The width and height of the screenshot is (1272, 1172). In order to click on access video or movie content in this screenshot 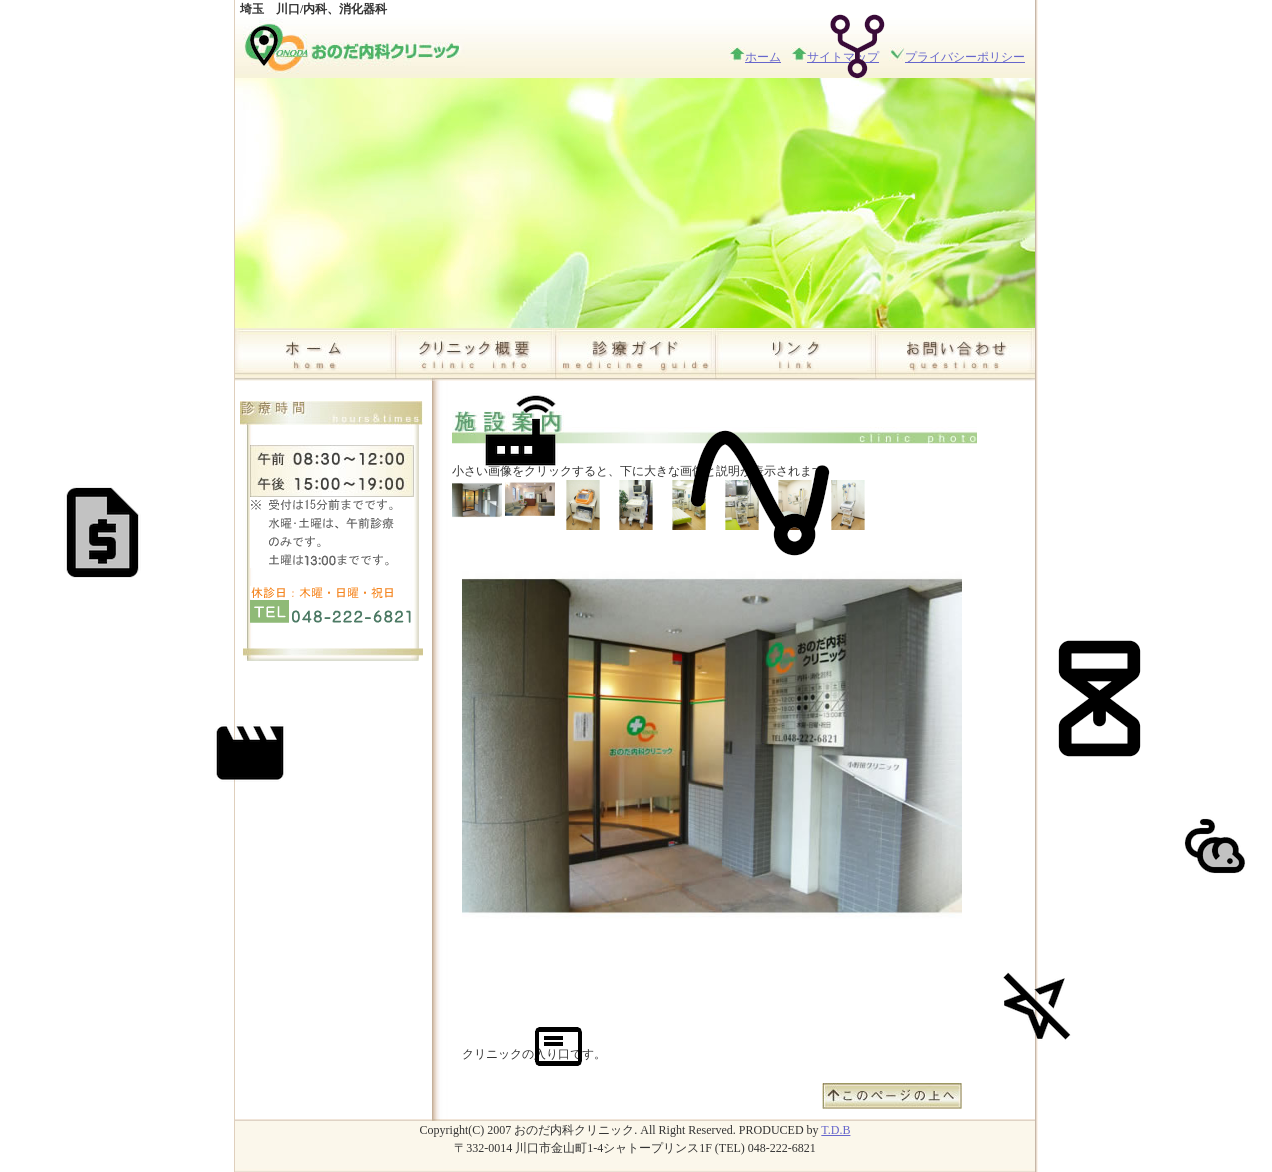, I will do `click(250, 753)`.